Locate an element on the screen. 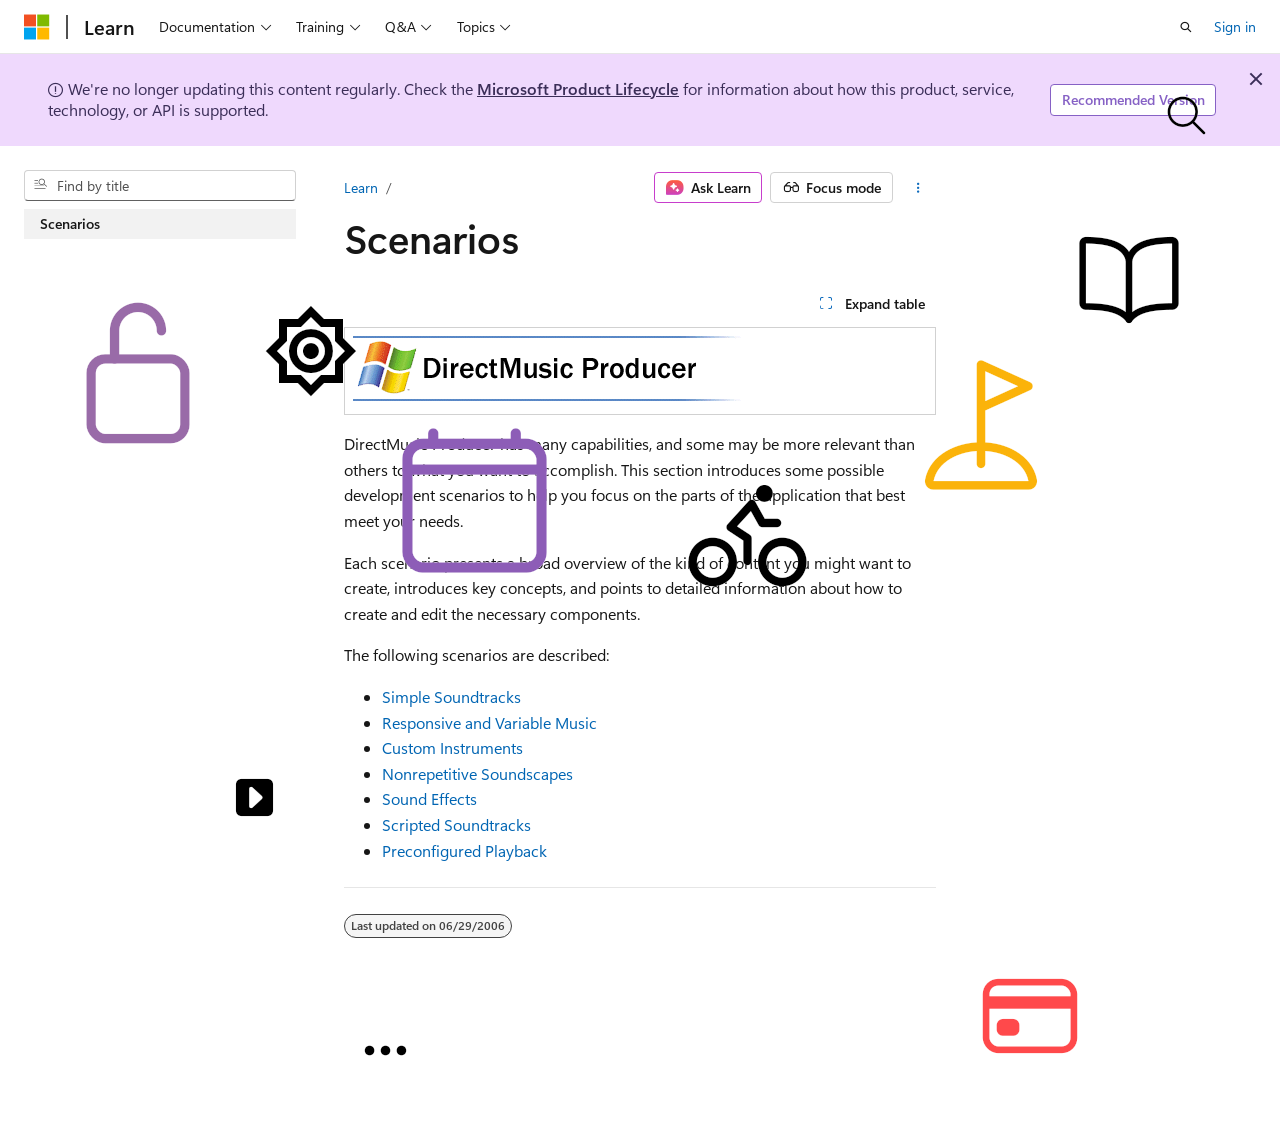 This screenshot has height=1136, width=1280. access bike-sharing or cycling options is located at coordinates (747, 533).